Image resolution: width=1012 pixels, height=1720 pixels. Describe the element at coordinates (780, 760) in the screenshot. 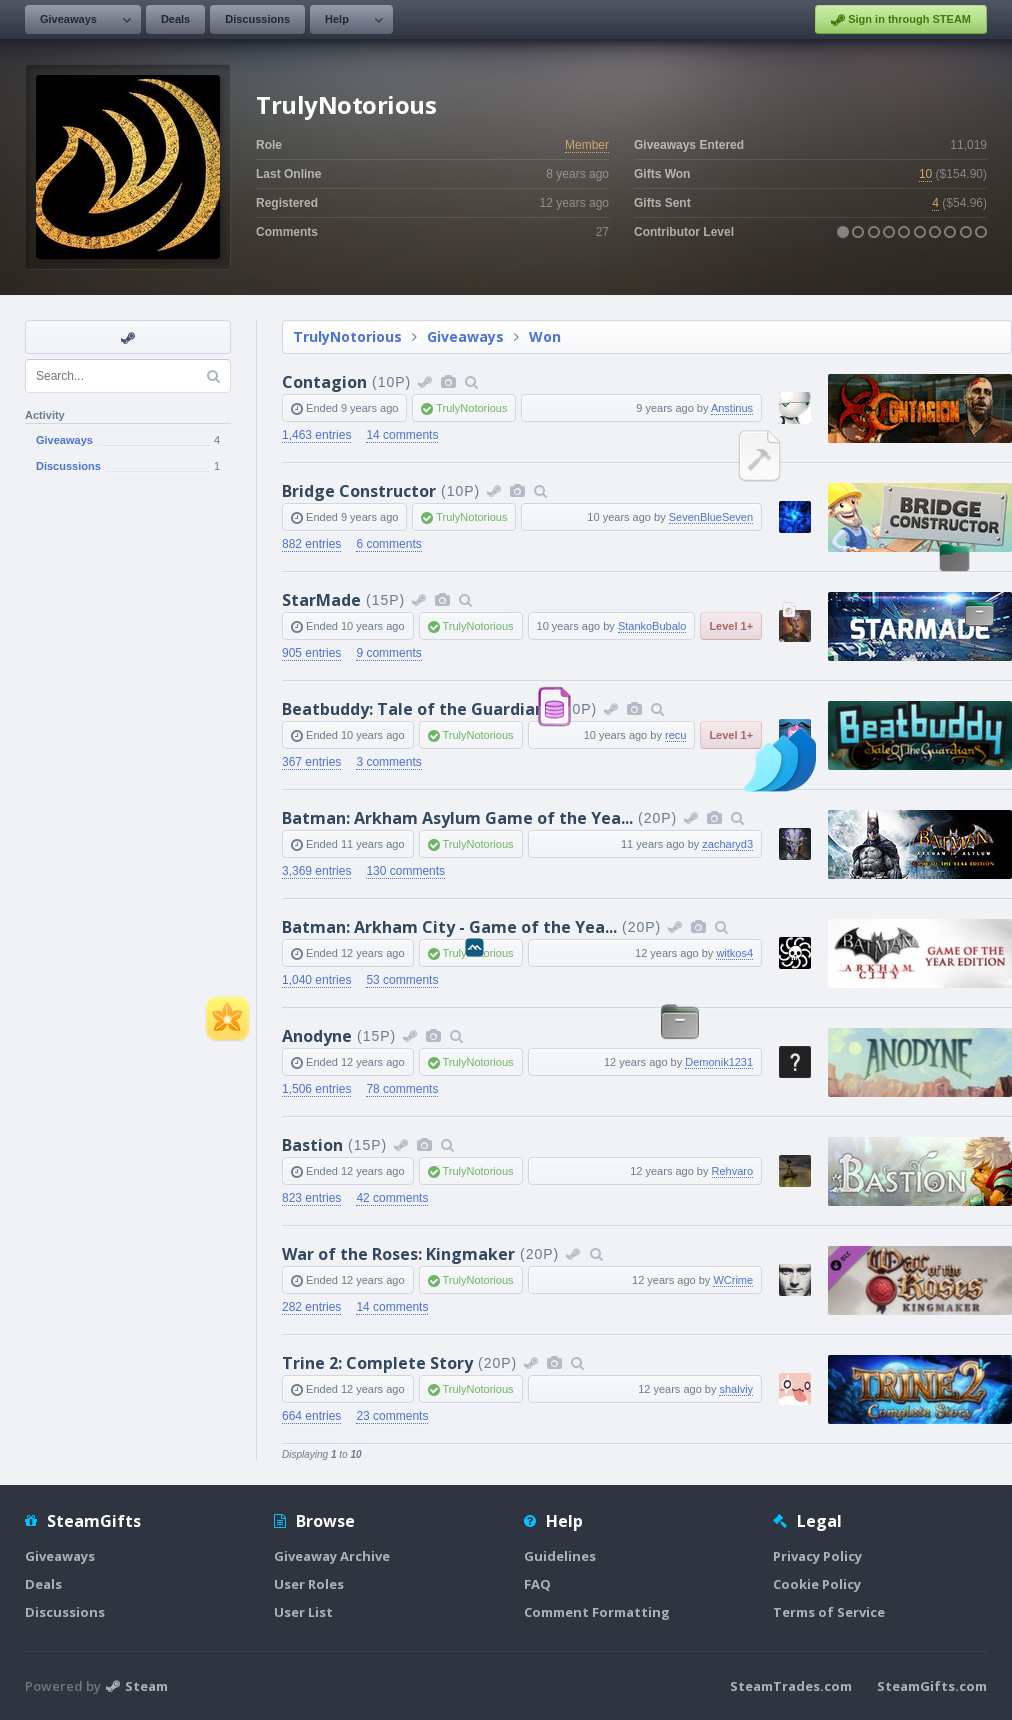

I see `open microsoft viva insights app` at that location.